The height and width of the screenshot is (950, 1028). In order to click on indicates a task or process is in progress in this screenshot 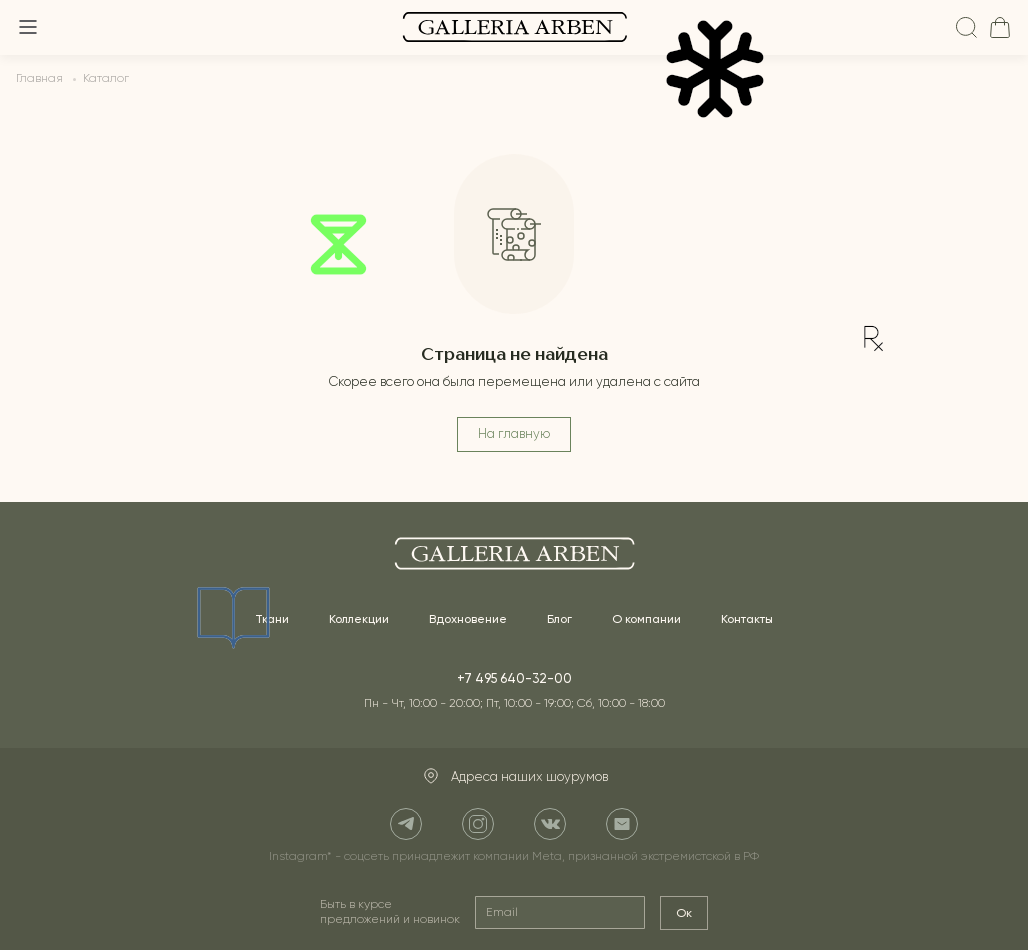, I will do `click(338, 244)`.